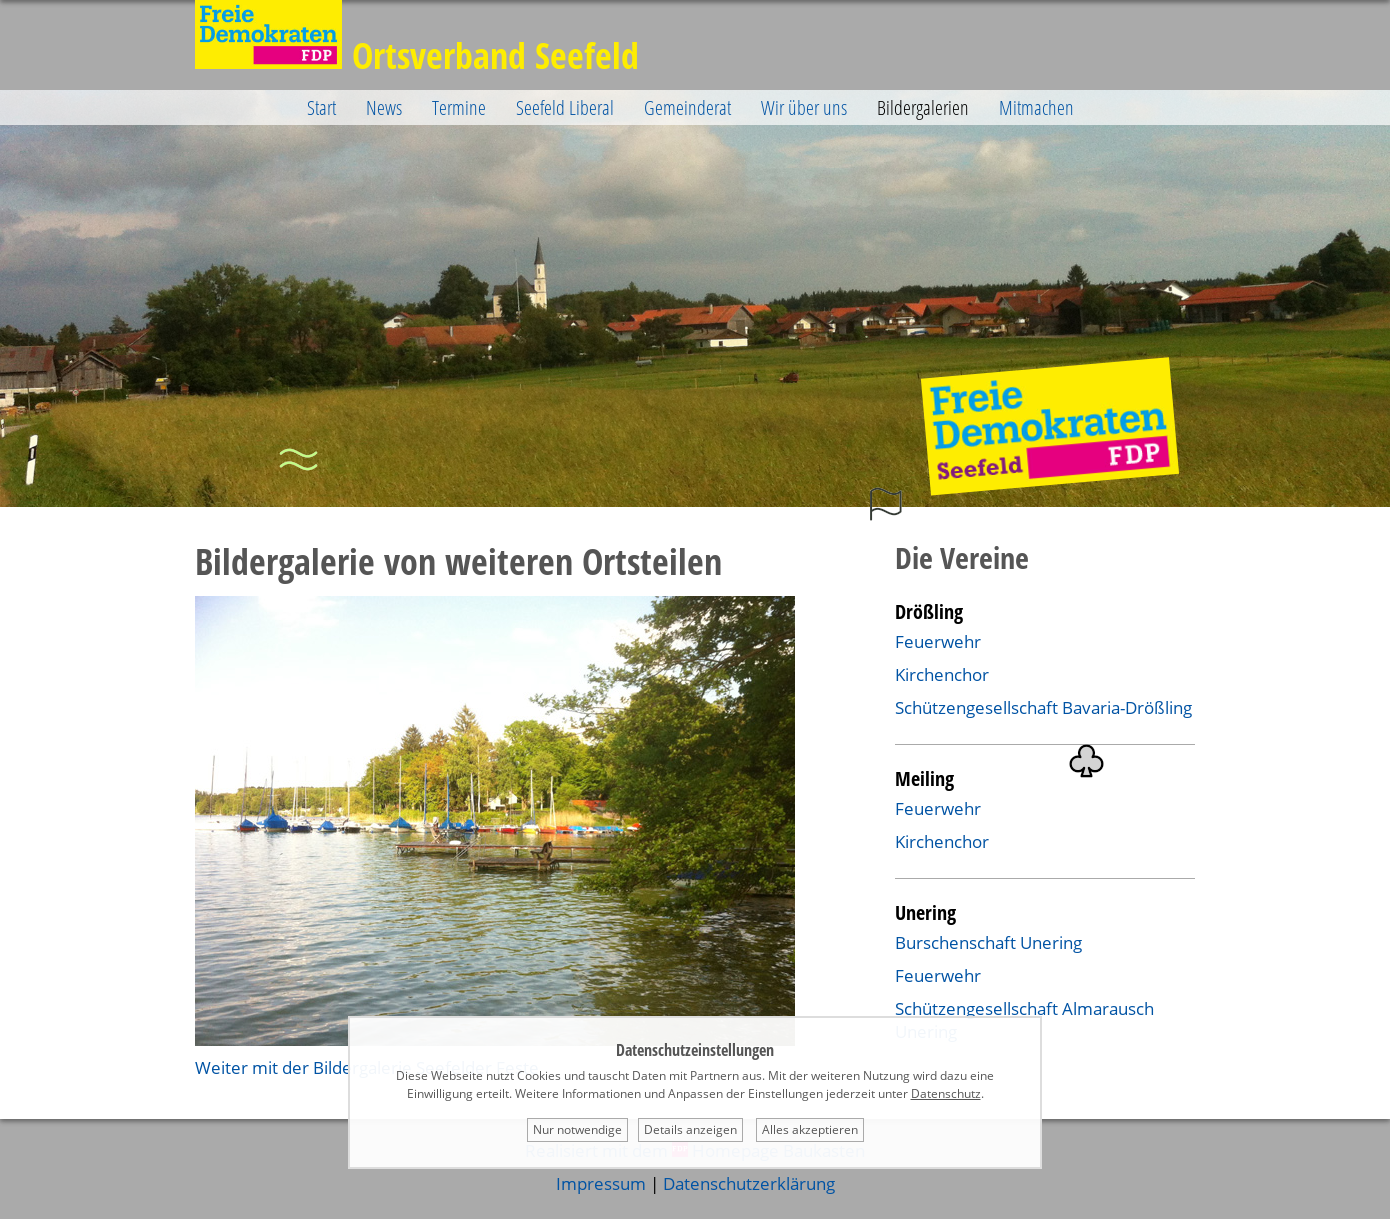  Describe the element at coordinates (884, 503) in the screenshot. I see `flag or report content` at that location.